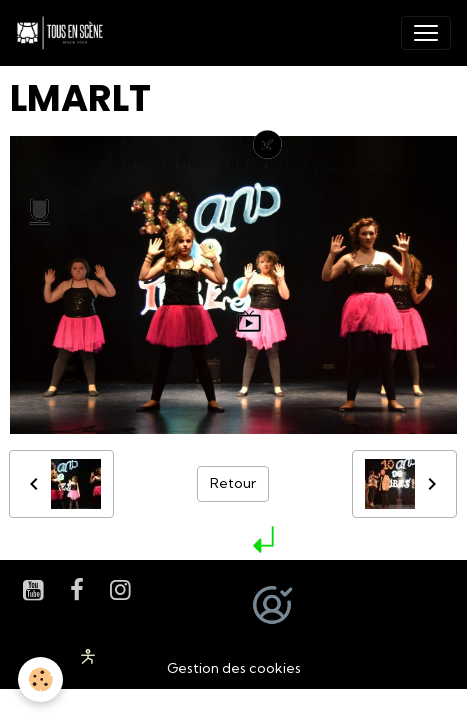 This screenshot has height=720, width=467. Describe the element at coordinates (39, 210) in the screenshot. I see `apply underline formatting to selected text` at that location.